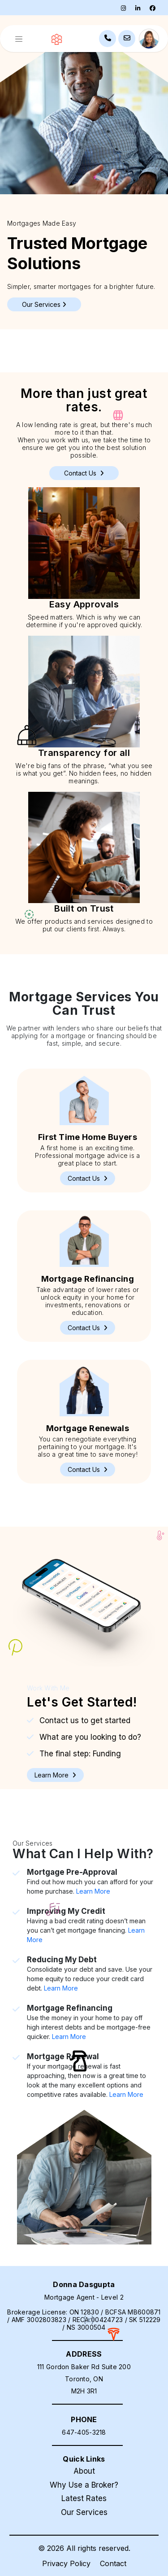 The image size is (168, 2576). What do you see at coordinates (15, 1647) in the screenshot?
I see `open Pinterest app` at bounding box center [15, 1647].